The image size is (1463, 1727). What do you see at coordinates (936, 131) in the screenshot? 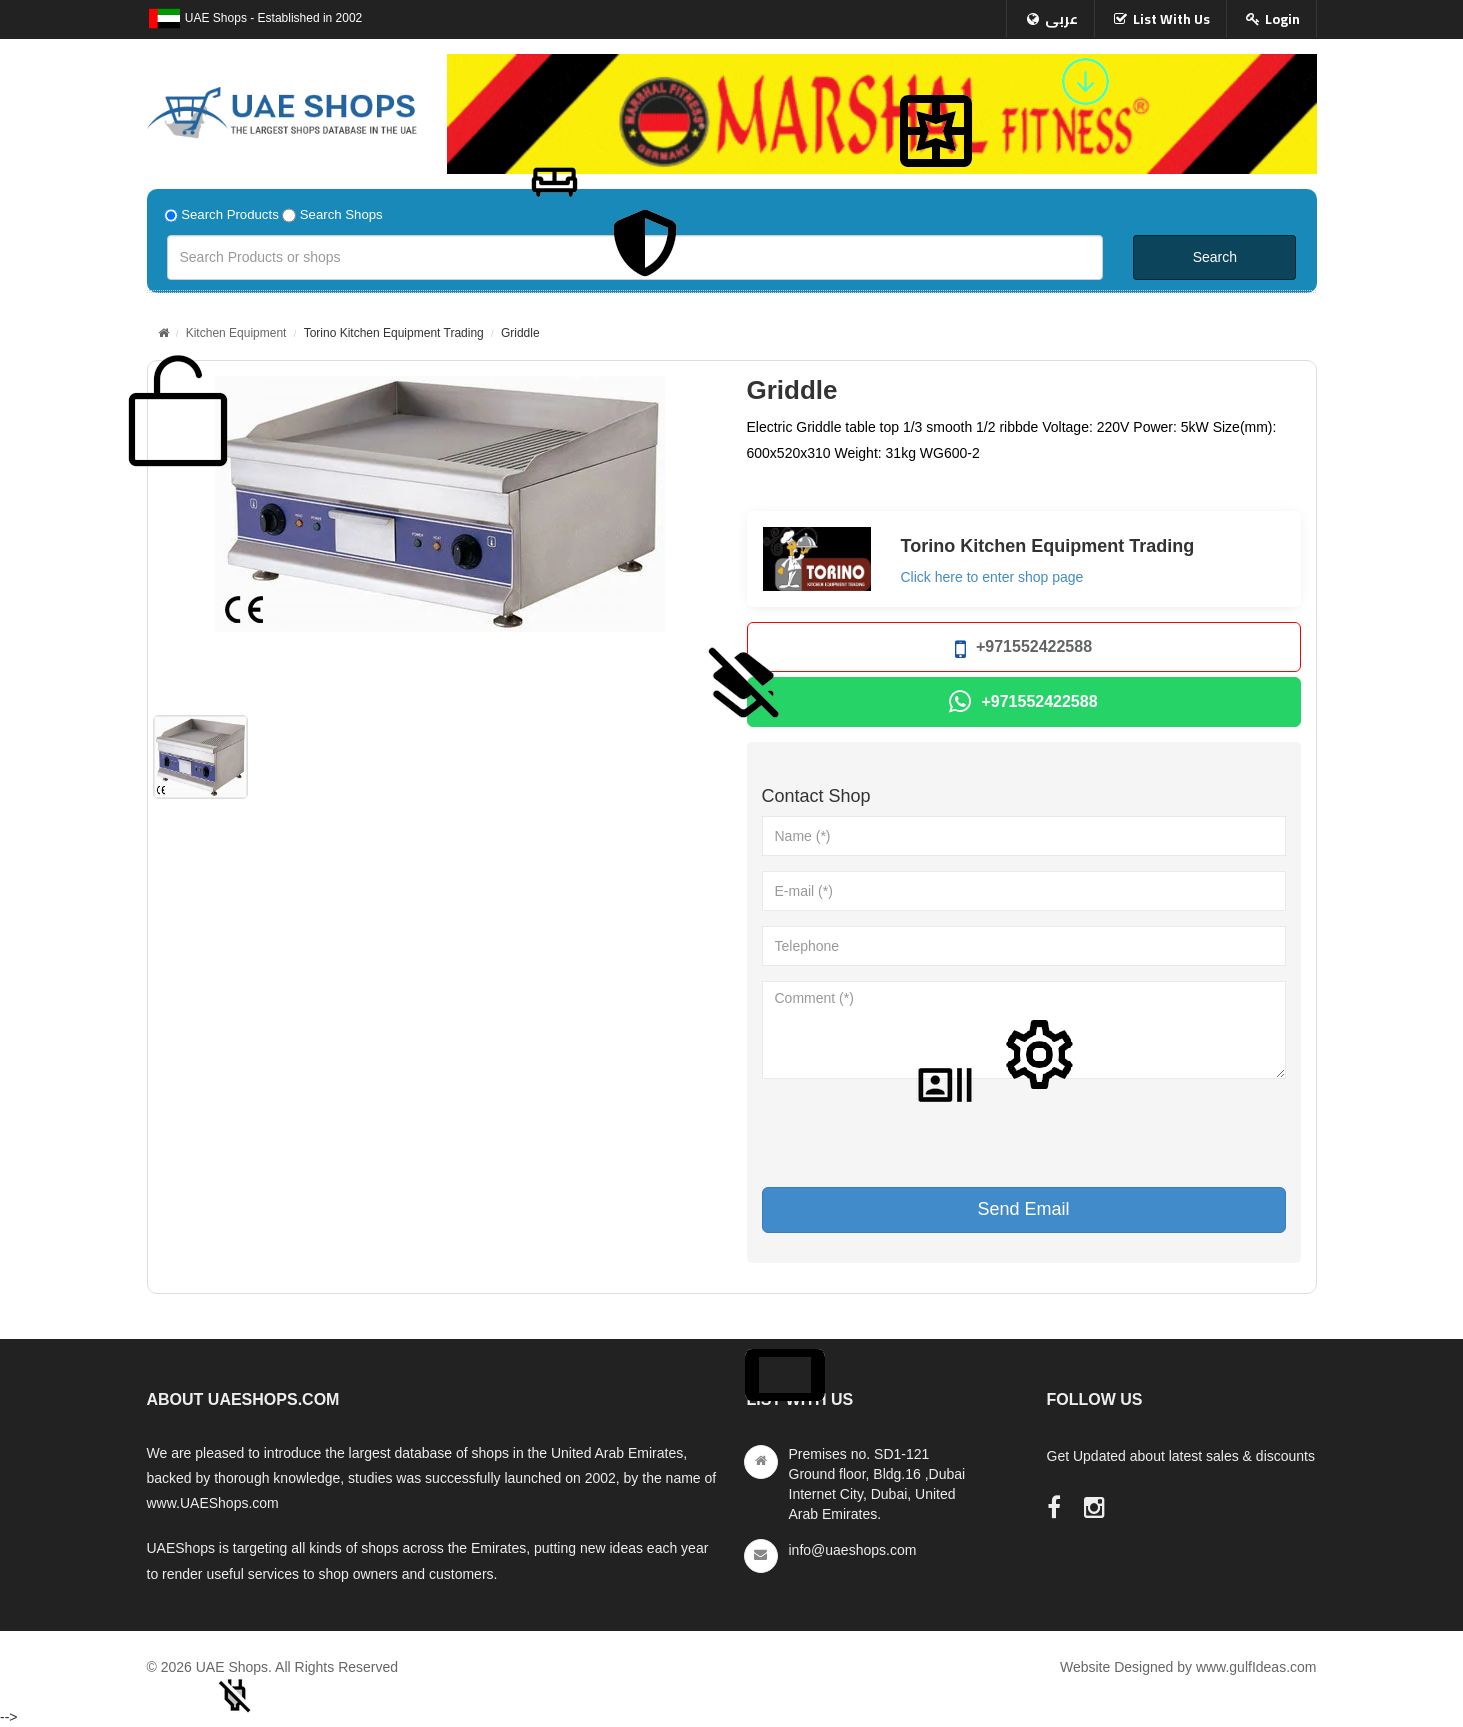
I see `view pages or documents` at bounding box center [936, 131].